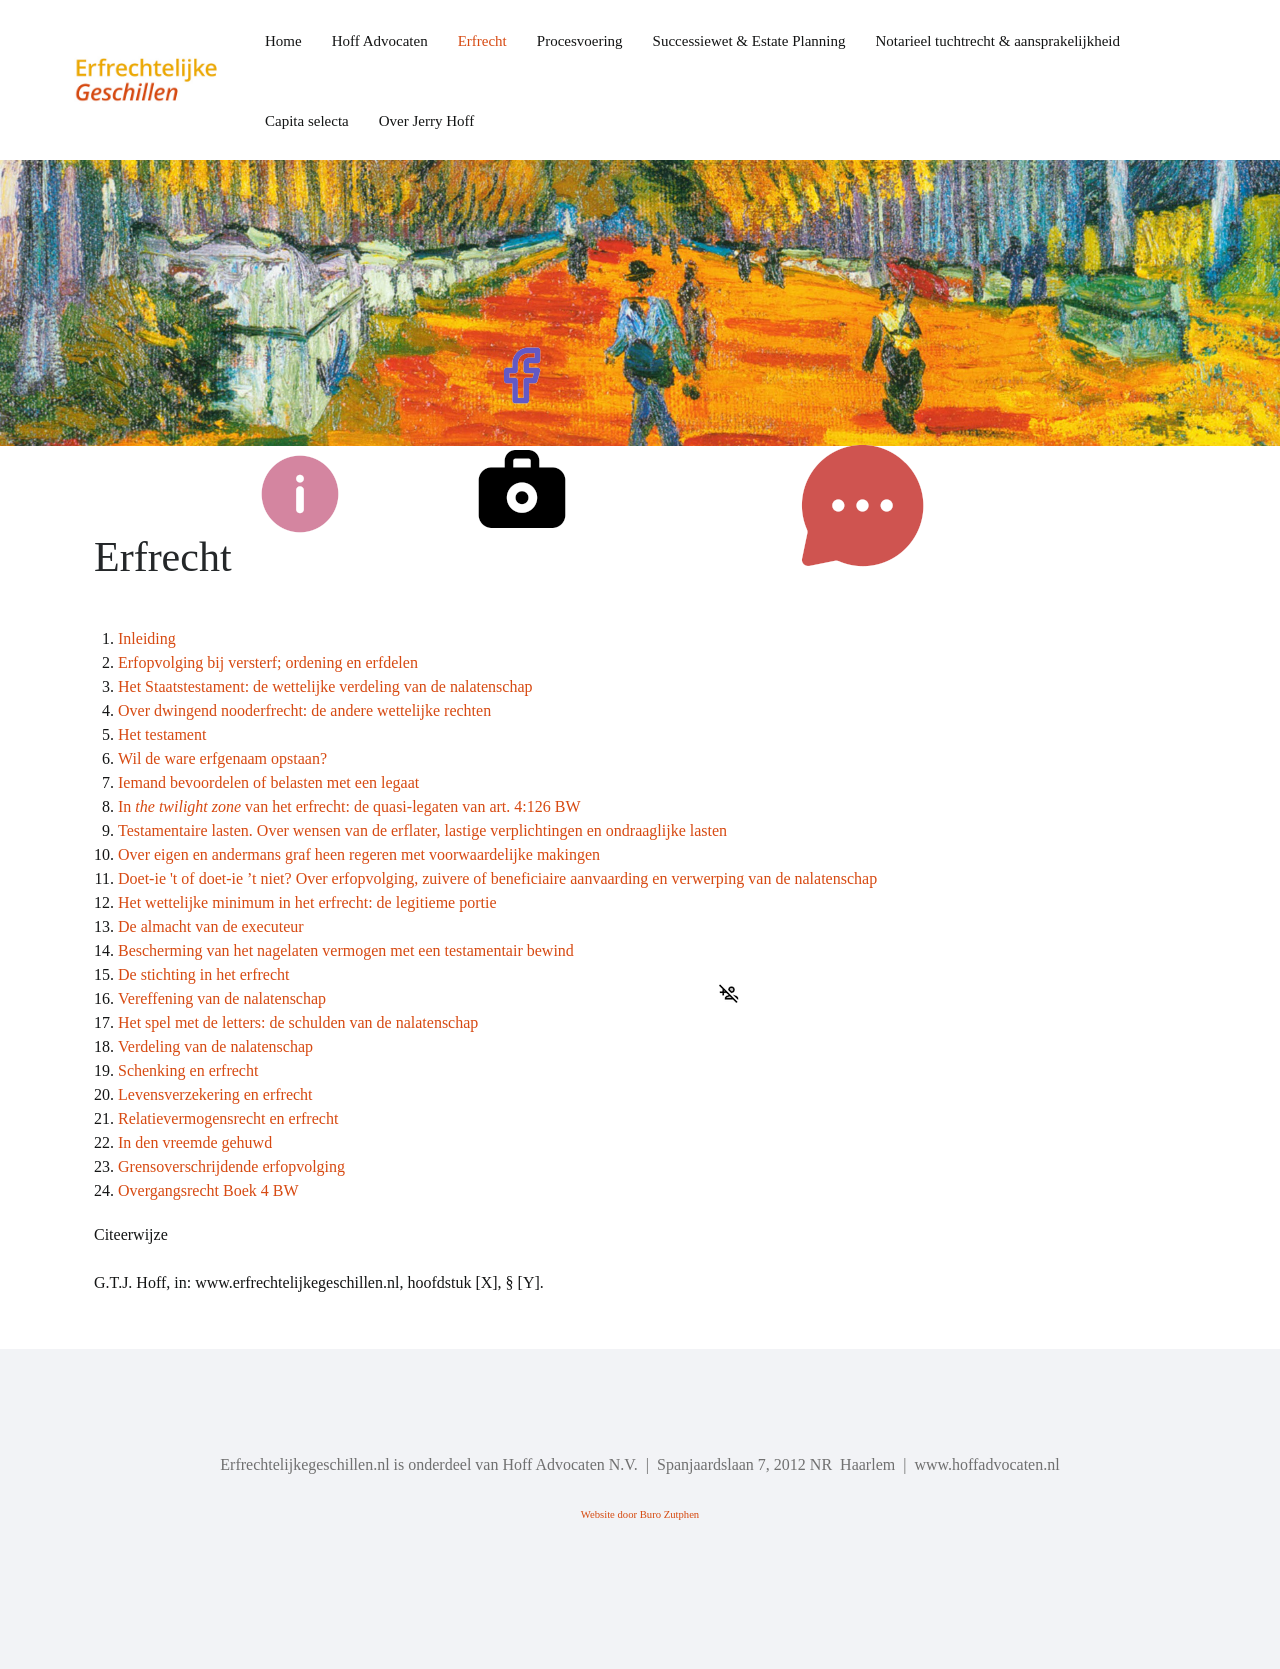 The image size is (1280, 1669). Describe the element at coordinates (300, 494) in the screenshot. I see `view more information or details` at that location.